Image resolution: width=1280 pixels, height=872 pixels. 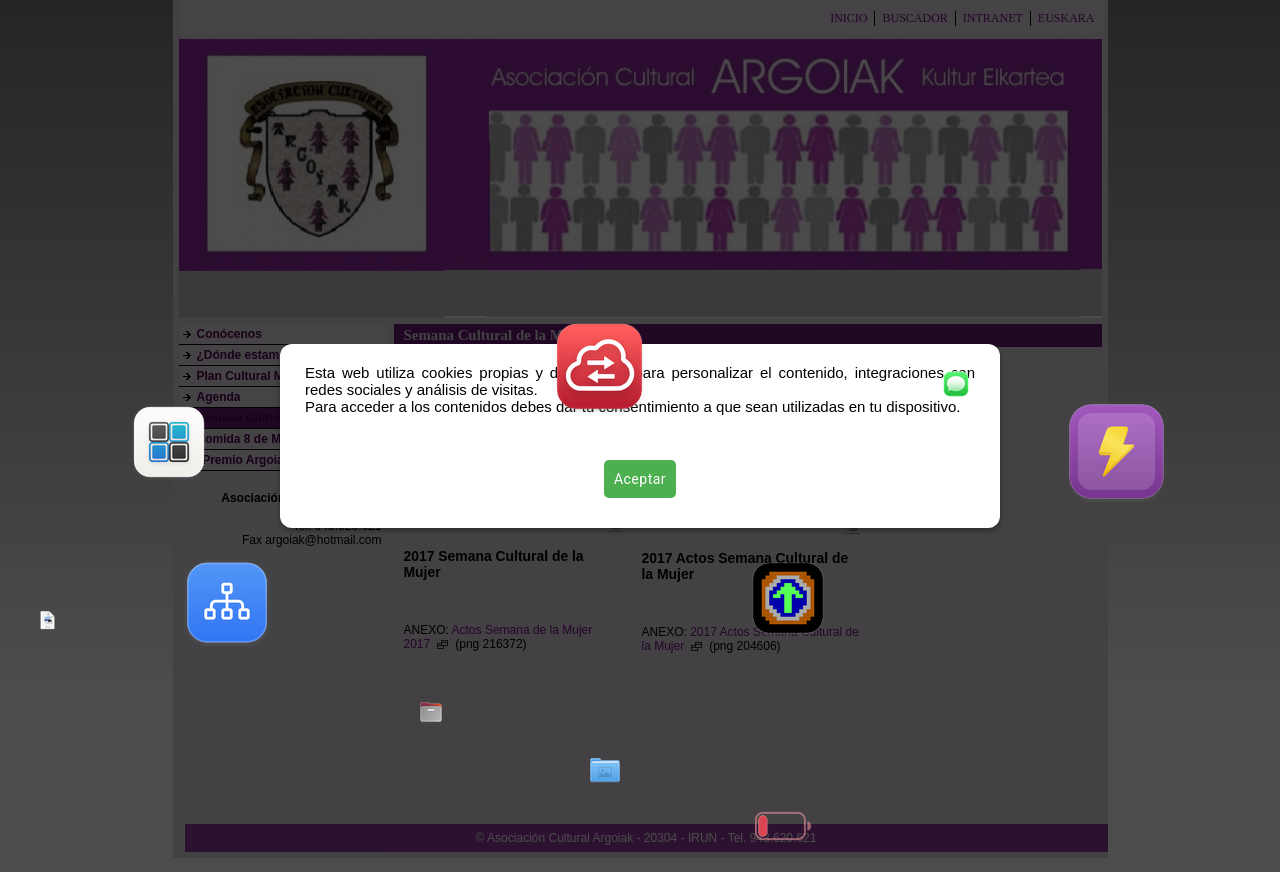 What do you see at coordinates (605, 770) in the screenshot?
I see `open your pictures folder` at bounding box center [605, 770].